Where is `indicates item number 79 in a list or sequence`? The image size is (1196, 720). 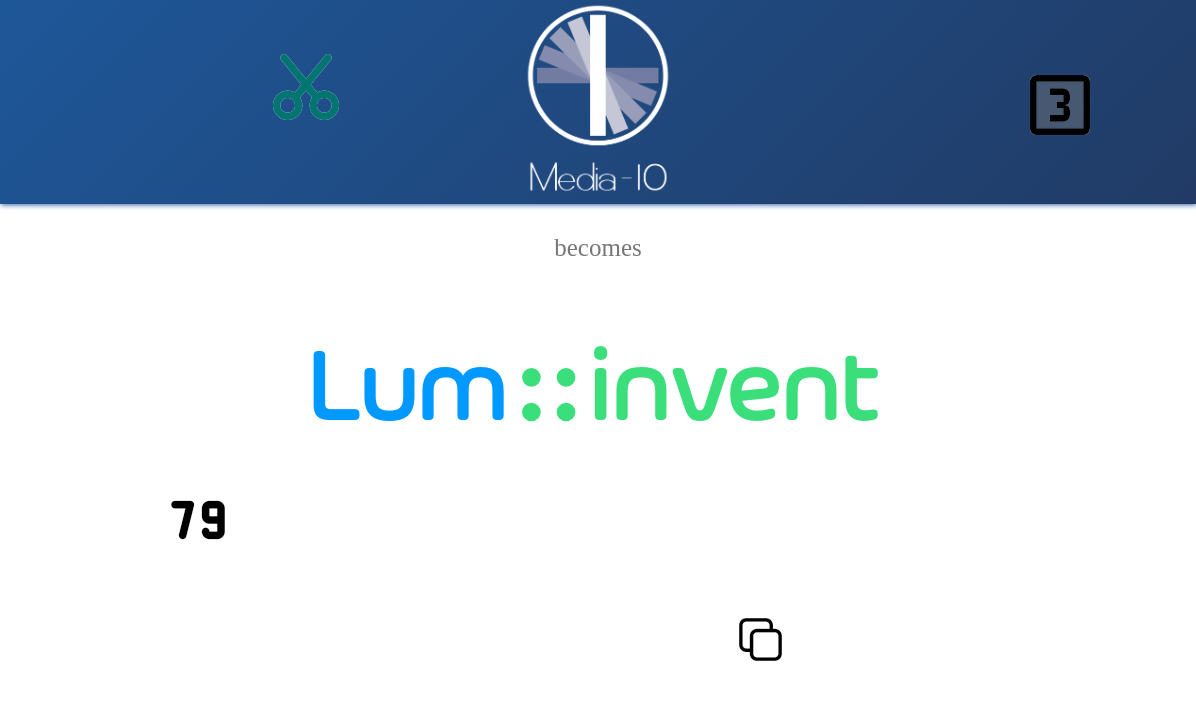
indicates item number 79 in a list or sequence is located at coordinates (198, 520).